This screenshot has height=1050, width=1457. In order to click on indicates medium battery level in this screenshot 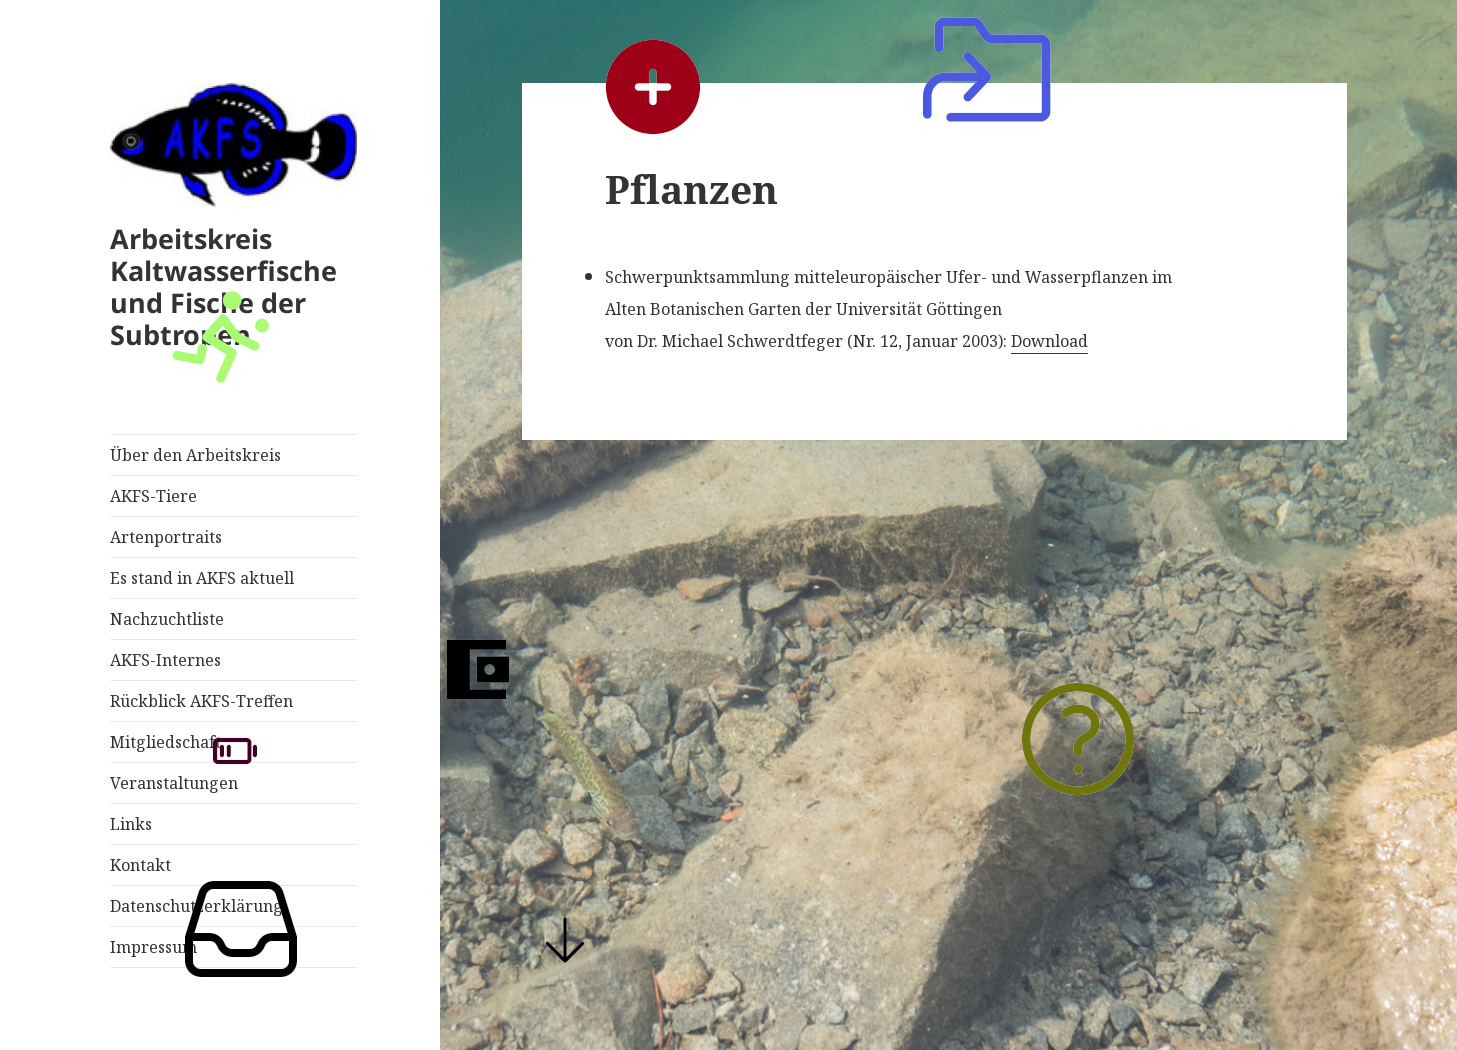, I will do `click(235, 751)`.